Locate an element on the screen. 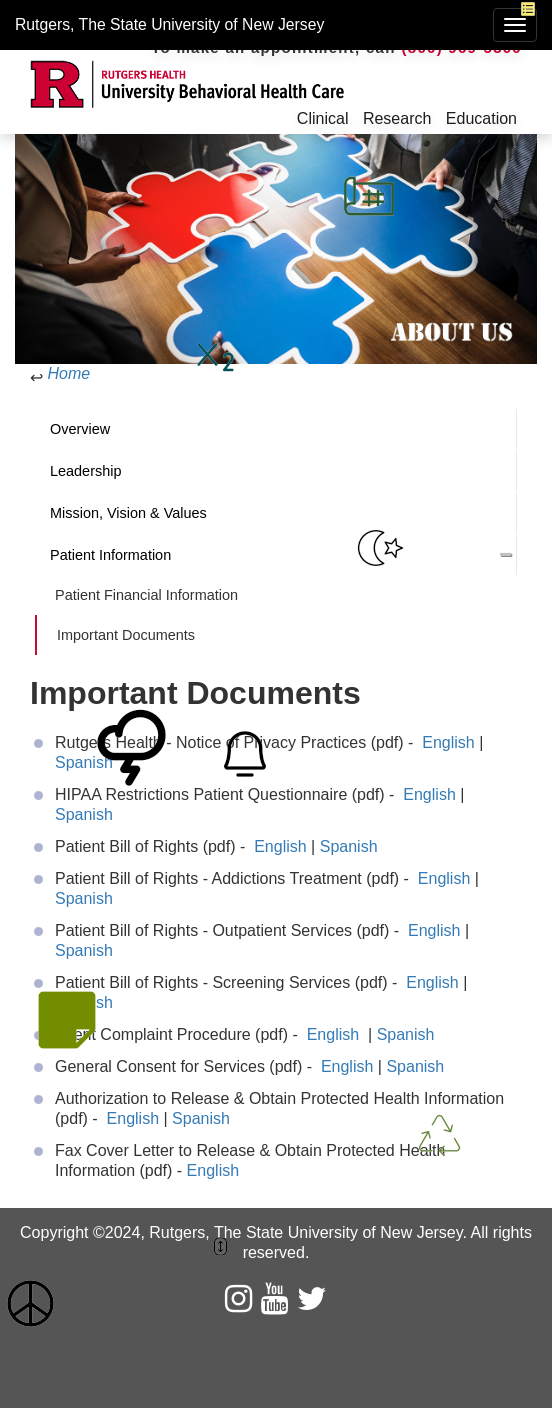  create a new note is located at coordinates (67, 1020).